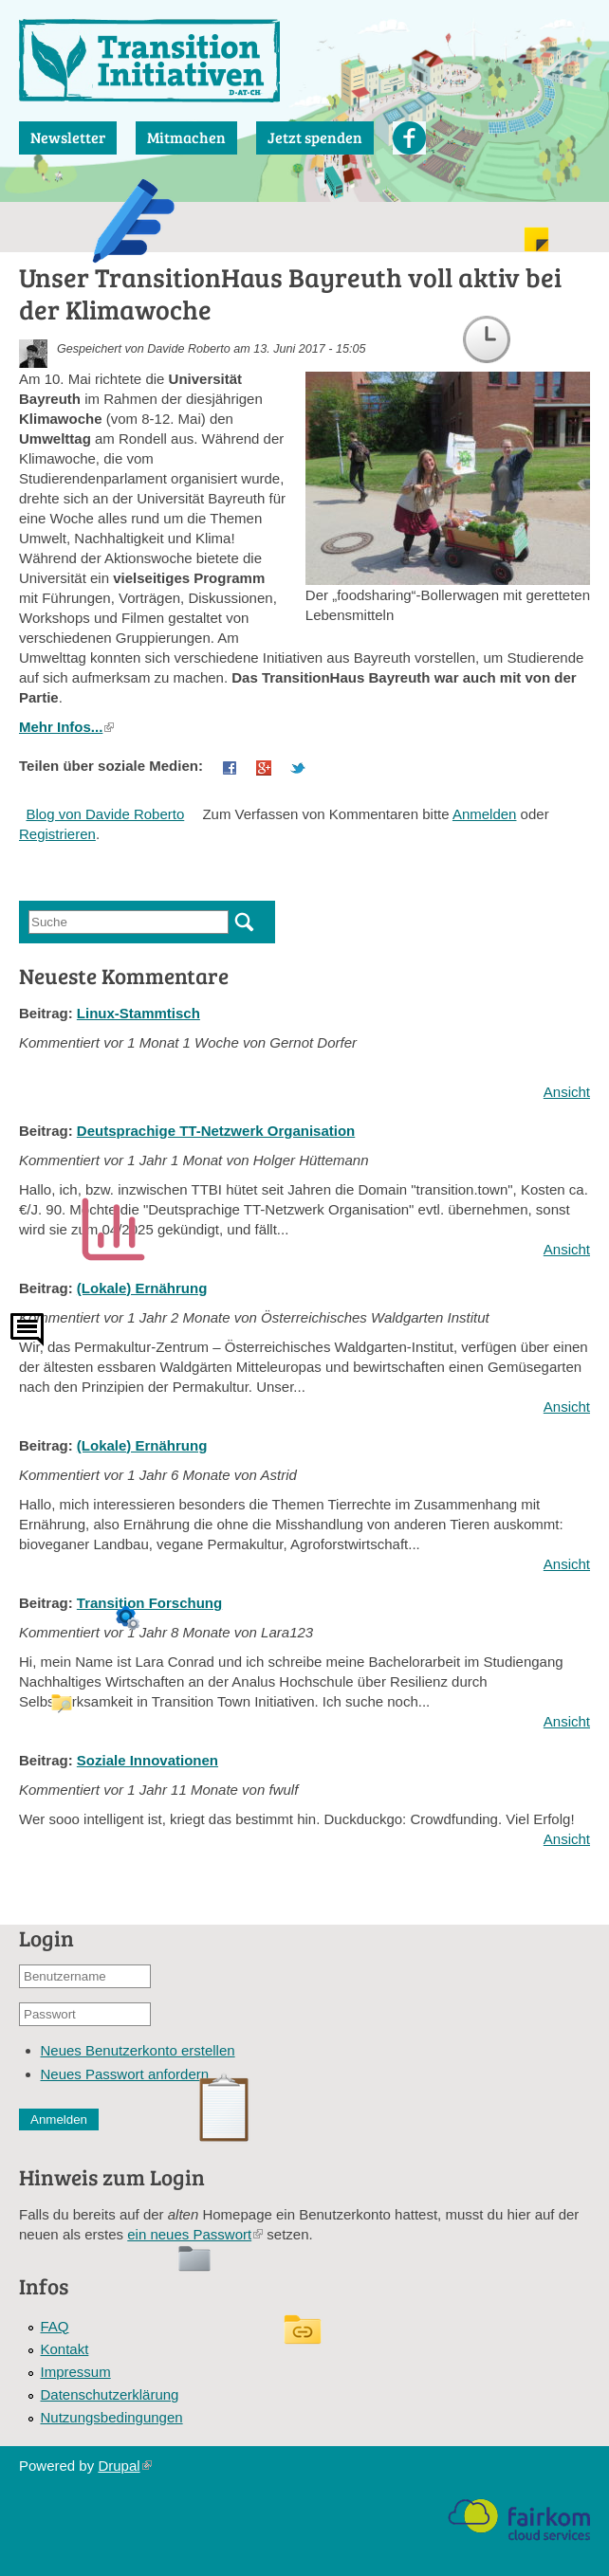  What do you see at coordinates (194, 2259) in the screenshot?
I see `open a folder to view its contents` at bounding box center [194, 2259].